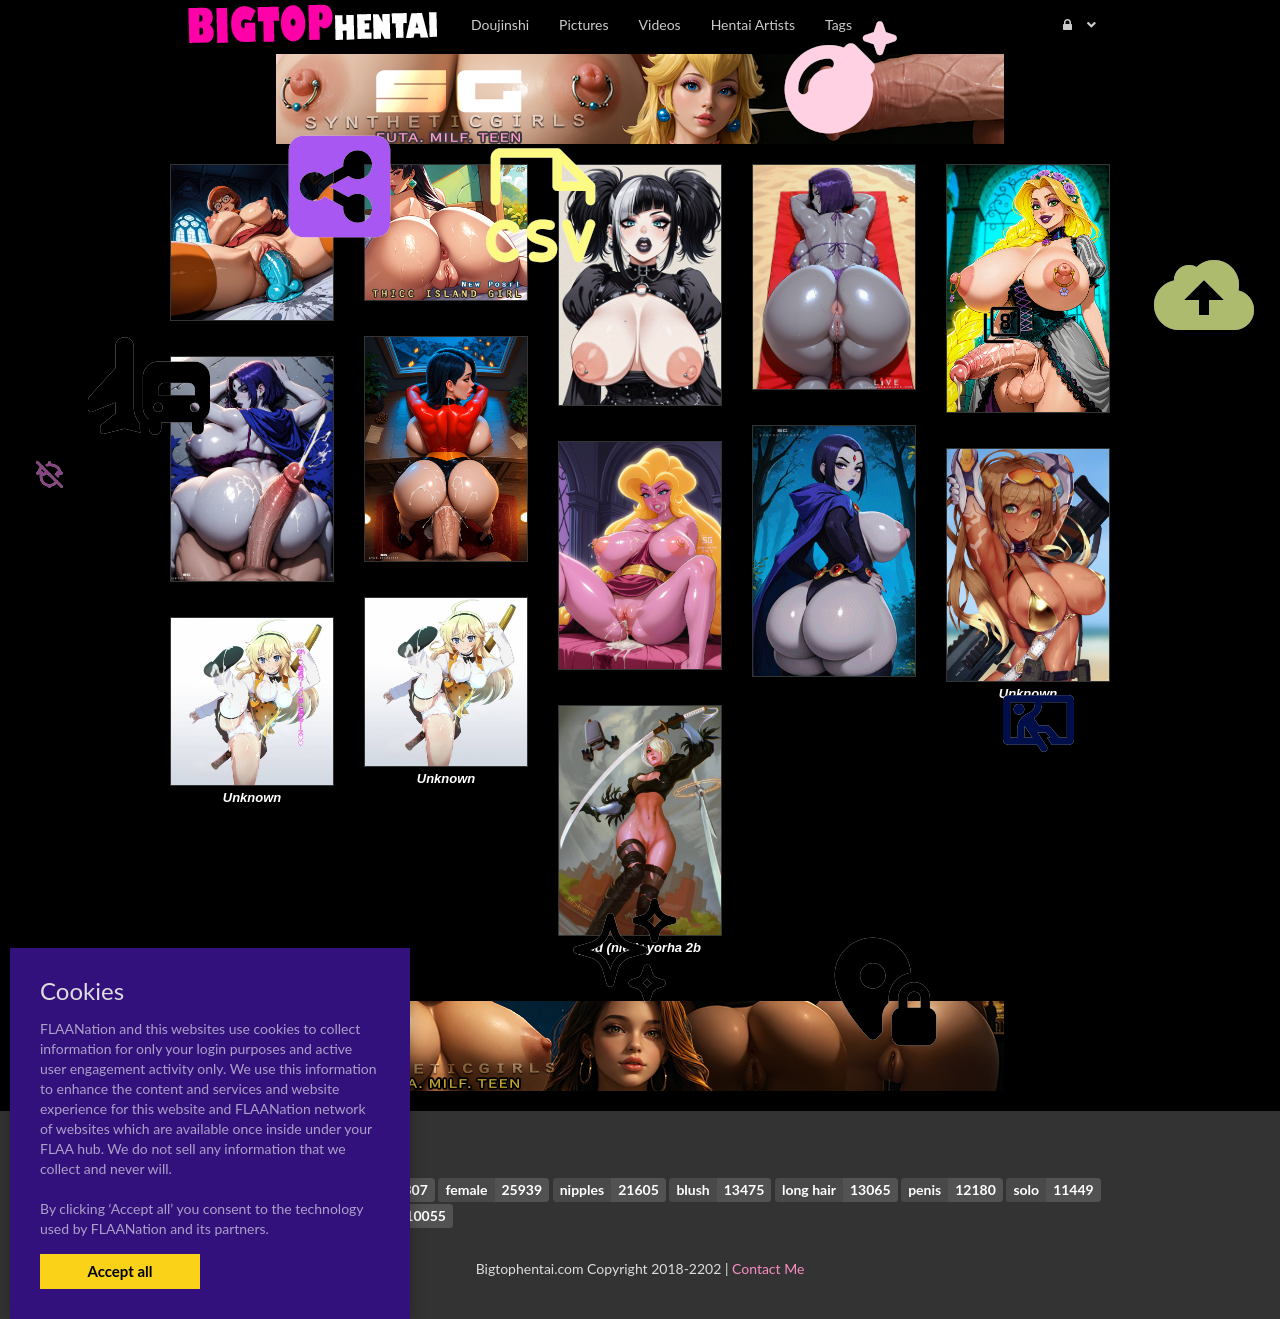 The width and height of the screenshot is (1280, 1319). What do you see at coordinates (839, 79) in the screenshot?
I see `indicates a destructive or irreversible action` at bounding box center [839, 79].